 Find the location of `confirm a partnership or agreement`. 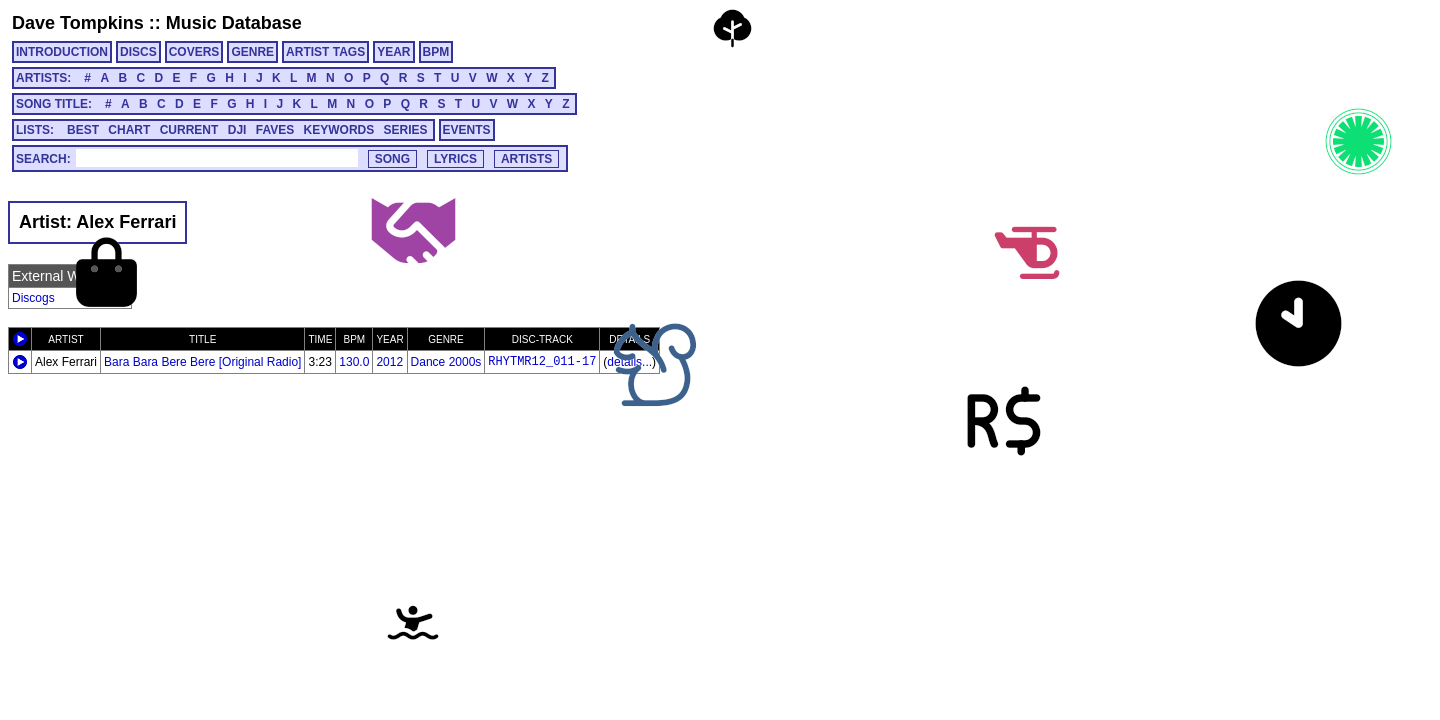

confirm a partnership or agreement is located at coordinates (413, 230).